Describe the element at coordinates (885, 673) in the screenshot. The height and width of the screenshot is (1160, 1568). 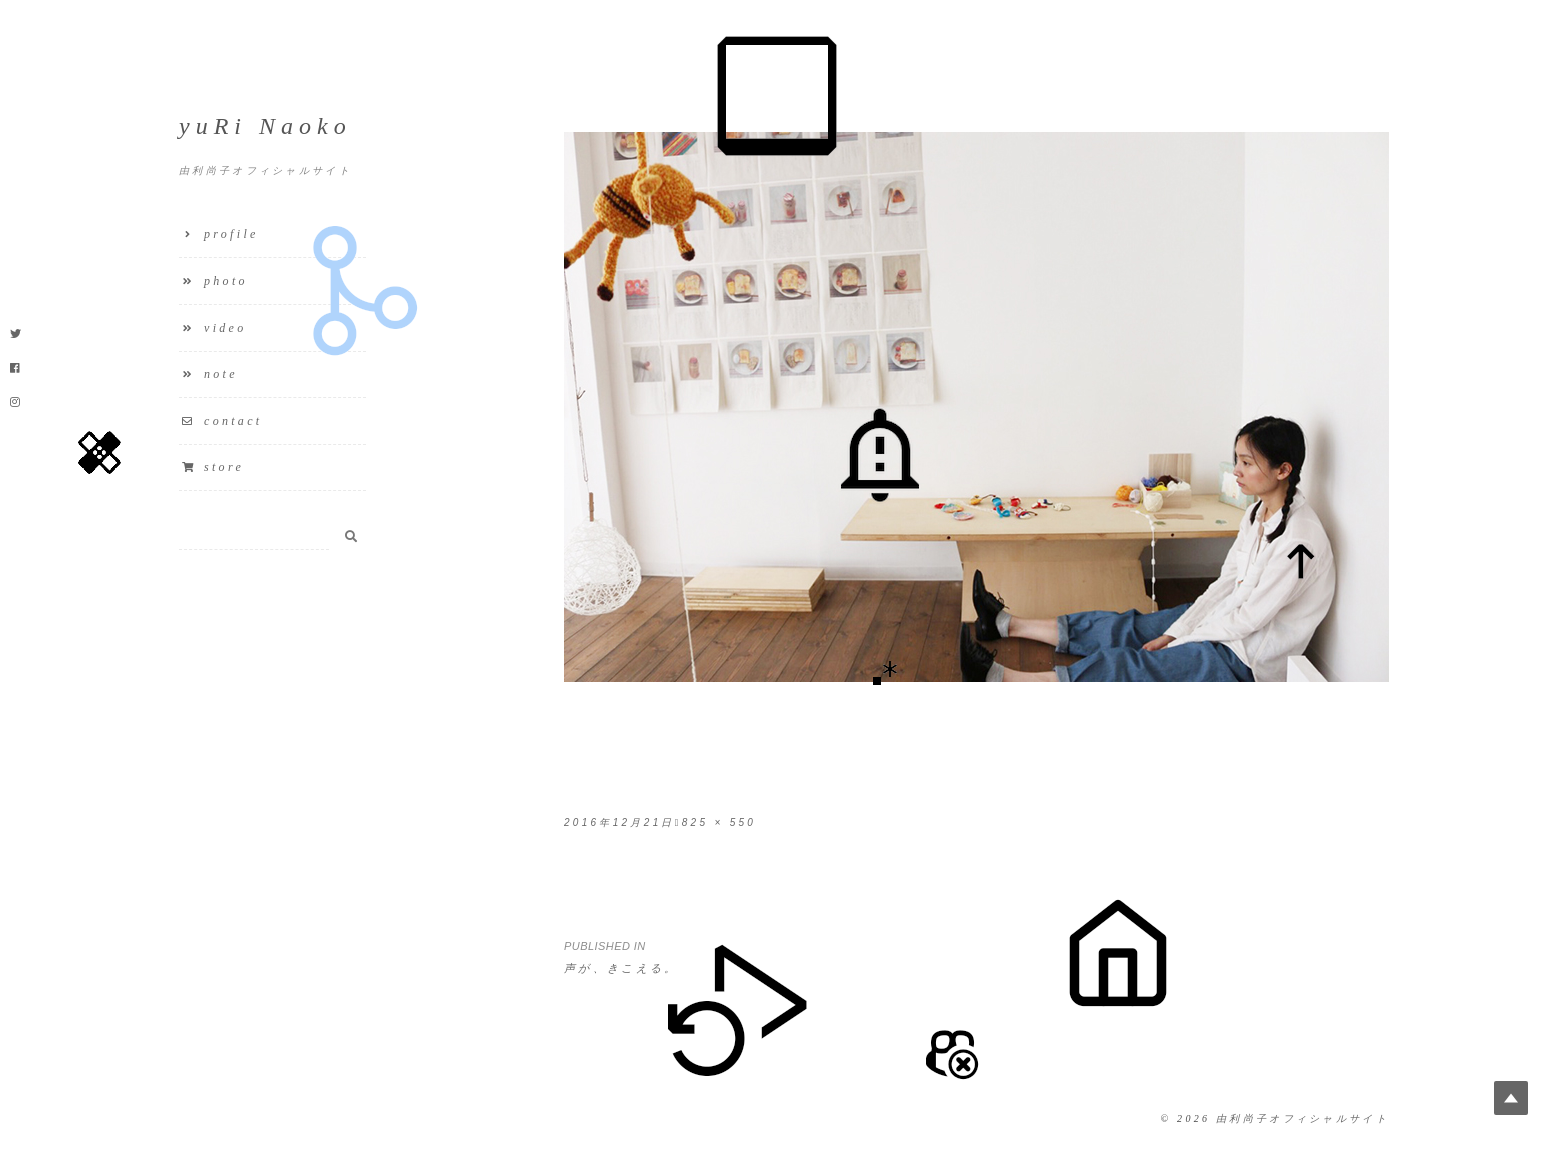
I see `toggle regular expression search mode` at that location.